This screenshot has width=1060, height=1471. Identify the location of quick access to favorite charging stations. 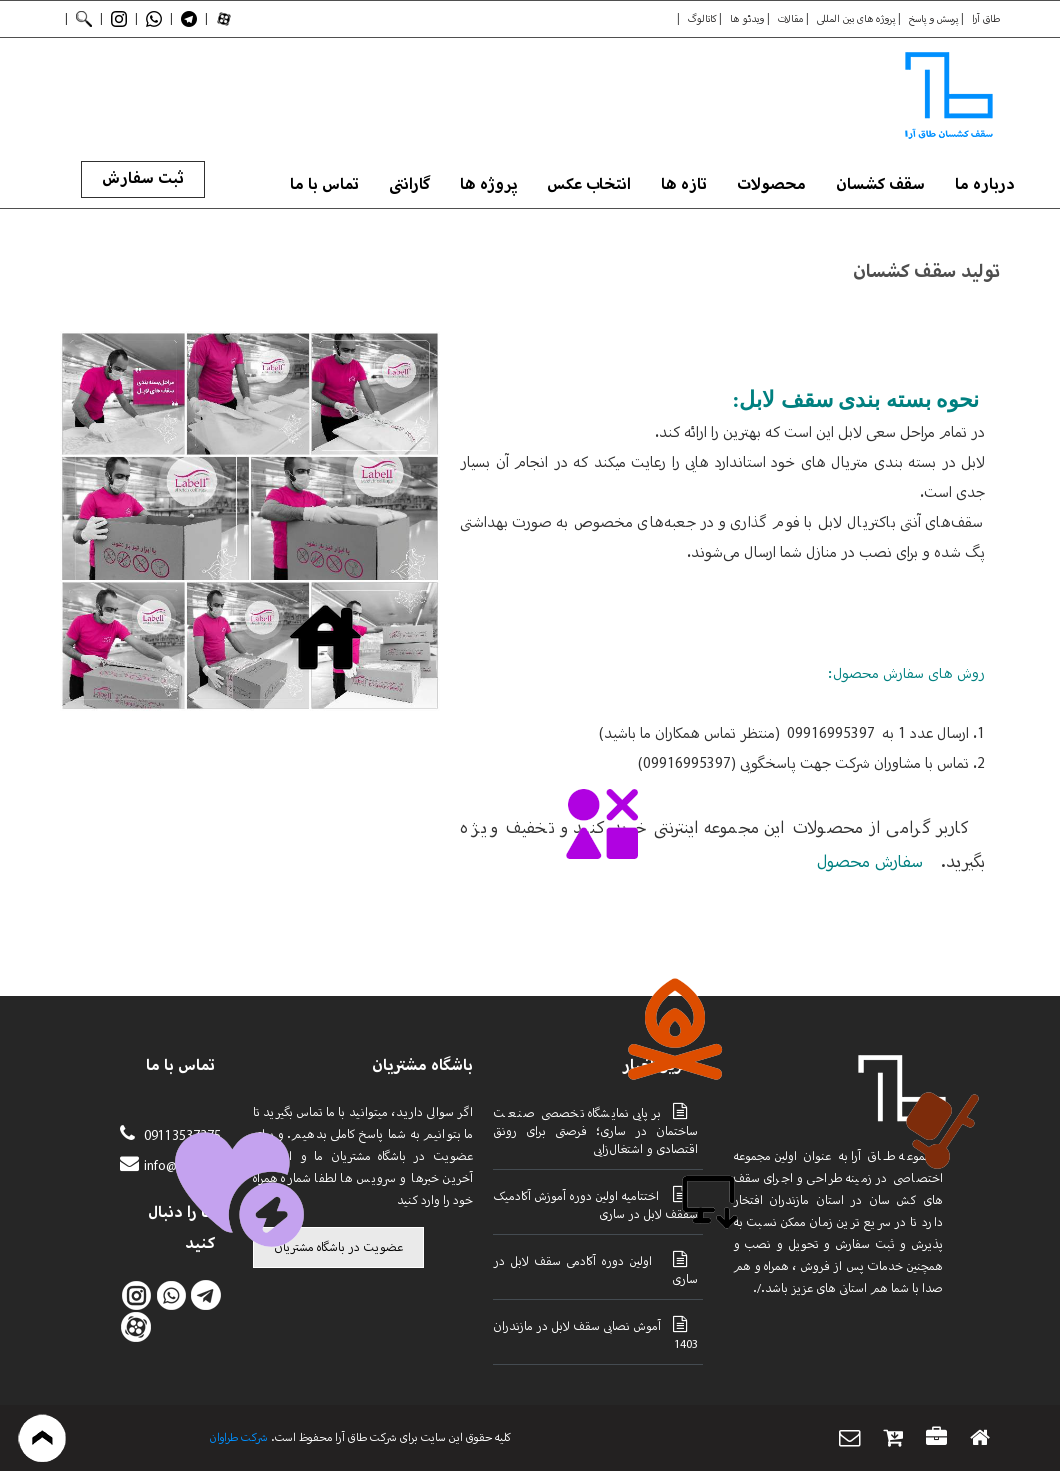
(239, 1182).